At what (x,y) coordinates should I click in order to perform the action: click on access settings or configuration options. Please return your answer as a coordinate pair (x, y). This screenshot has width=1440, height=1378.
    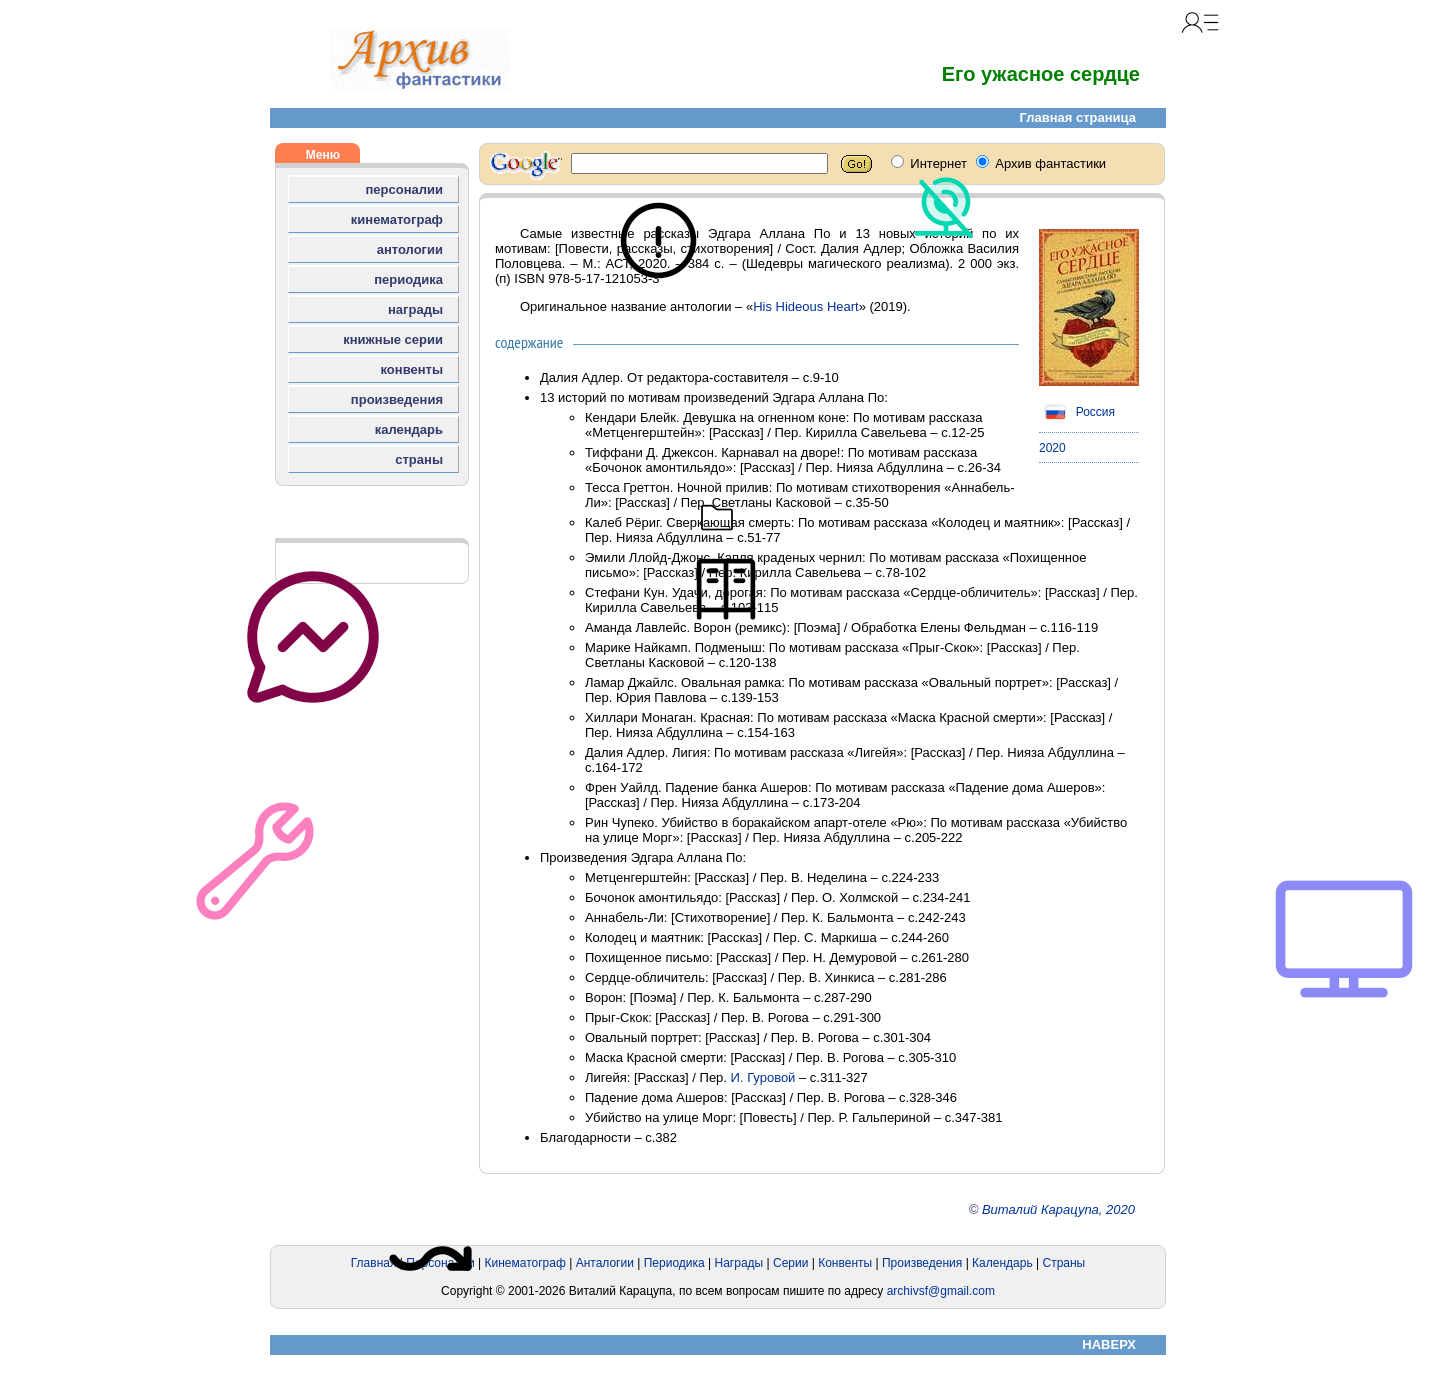
    Looking at the image, I should click on (255, 861).